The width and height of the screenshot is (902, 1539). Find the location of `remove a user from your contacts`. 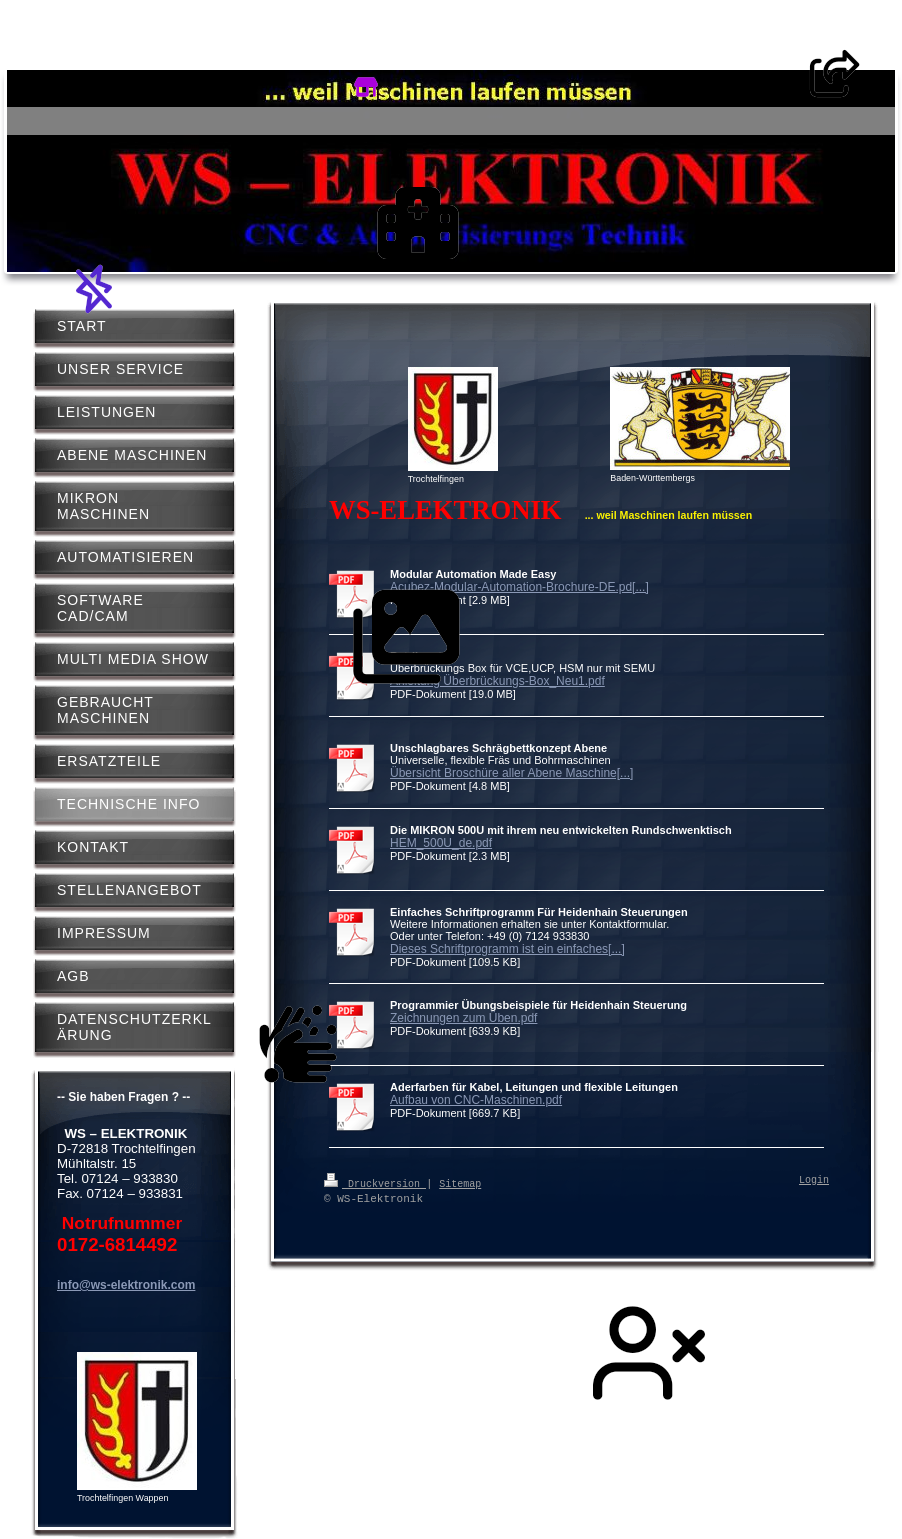

remove a user from your contacts is located at coordinates (649, 1353).